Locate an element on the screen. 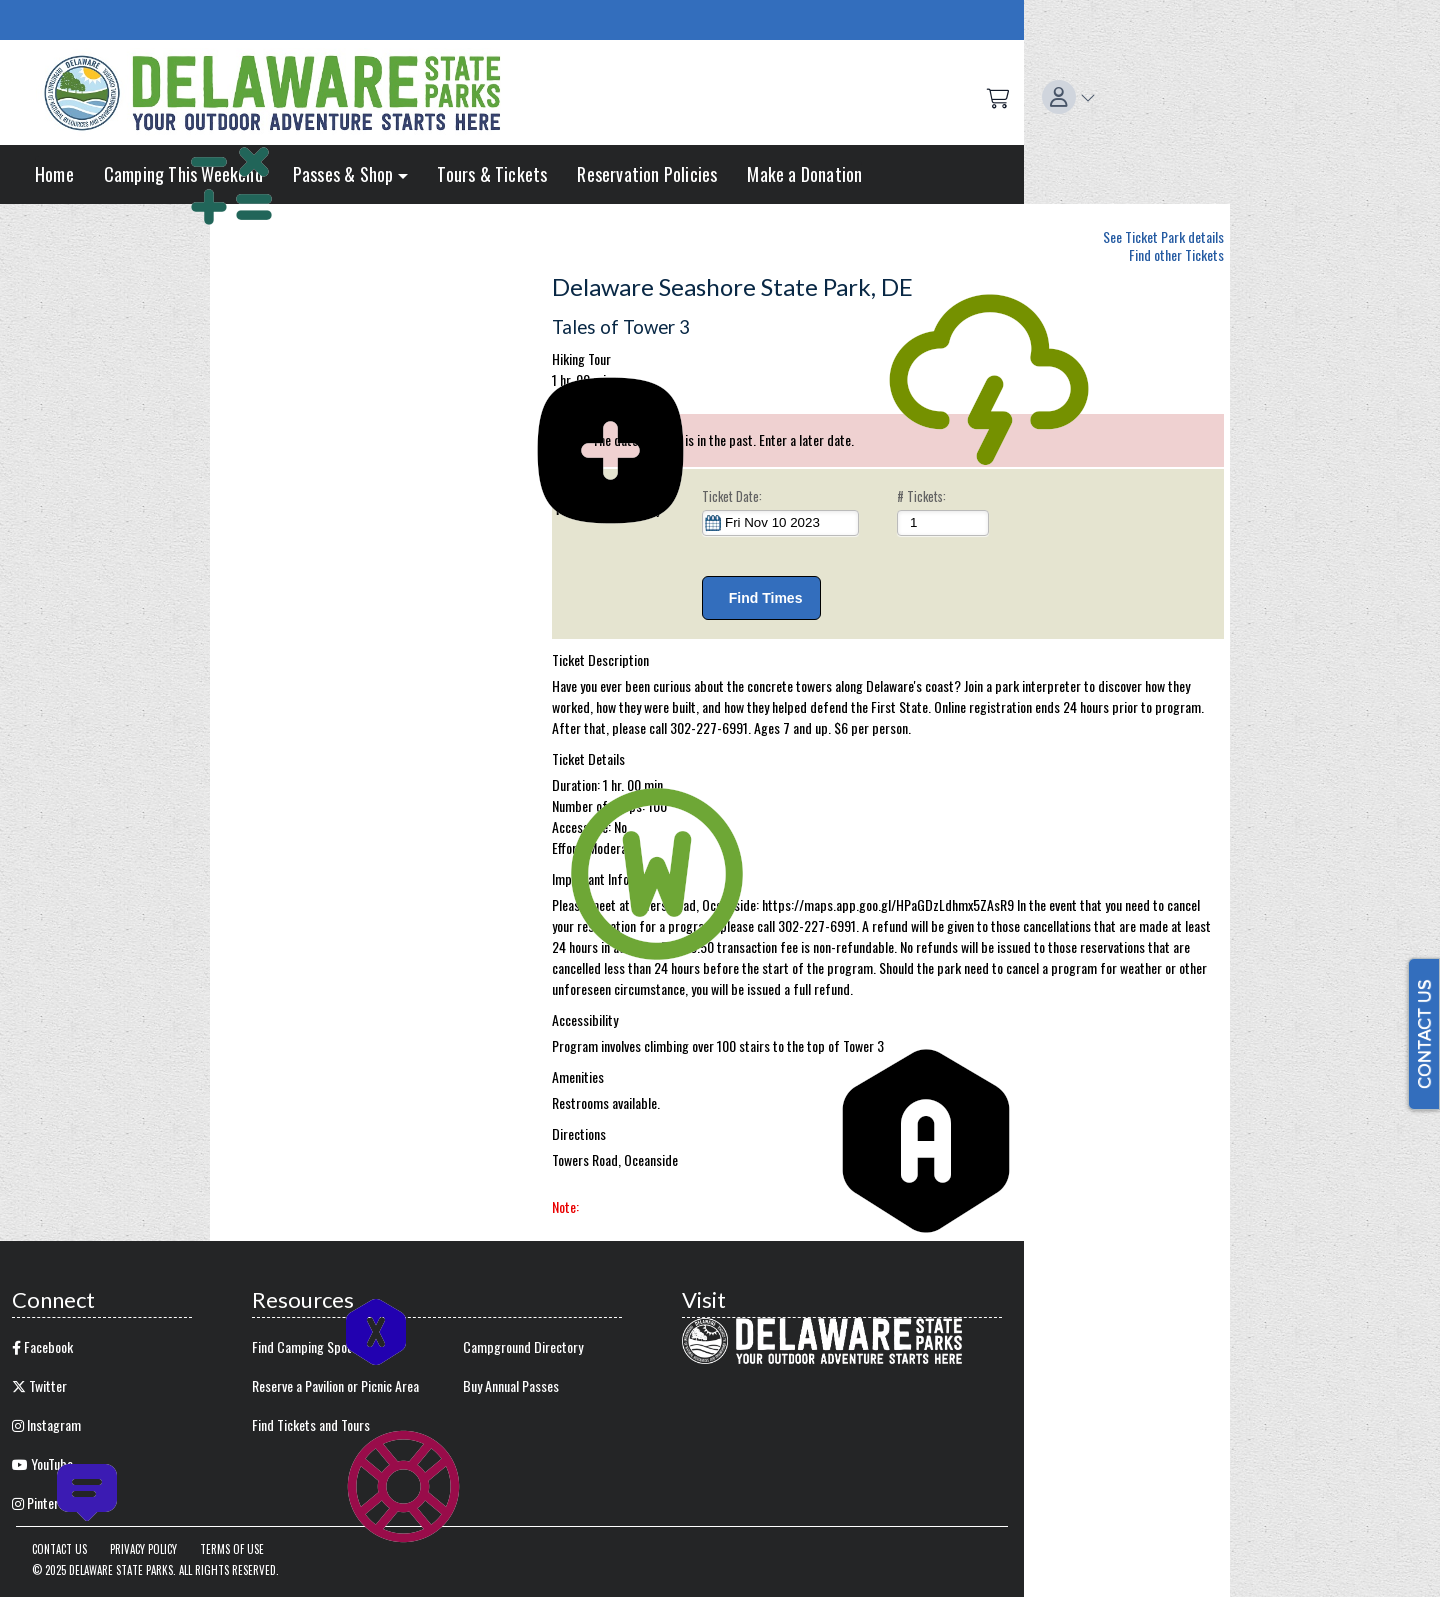 The width and height of the screenshot is (1440, 1597). indicates stormy weather conditions is located at coordinates (985, 366).